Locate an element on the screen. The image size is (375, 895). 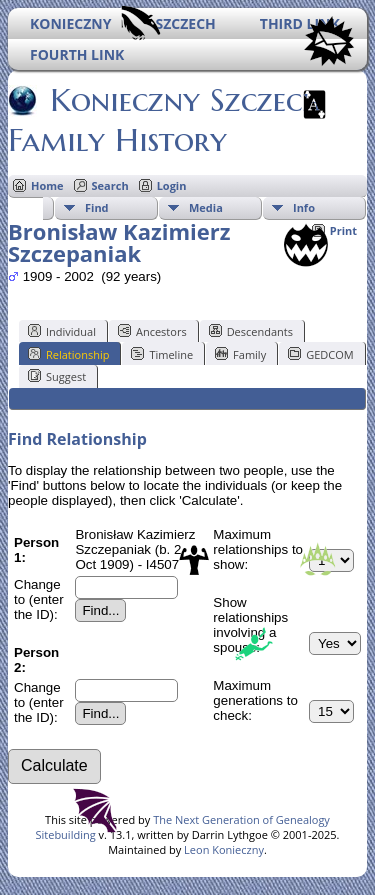
indicates a malicious or dangerous email/message is located at coordinates (329, 41).